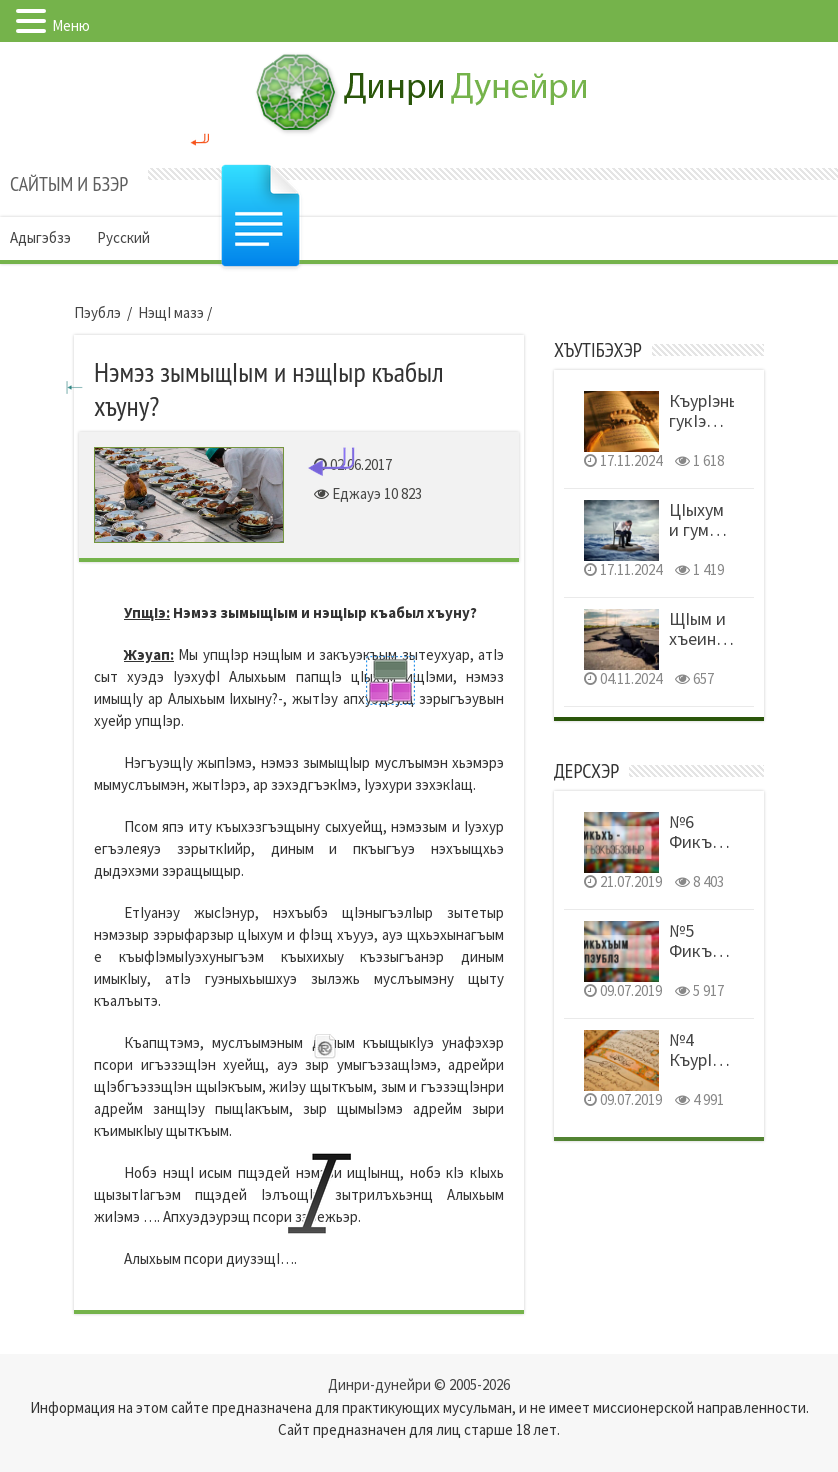 The width and height of the screenshot is (838, 1472). What do you see at coordinates (330, 461) in the screenshot?
I see `reply to all recipients of an email` at bounding box center [330, 461].